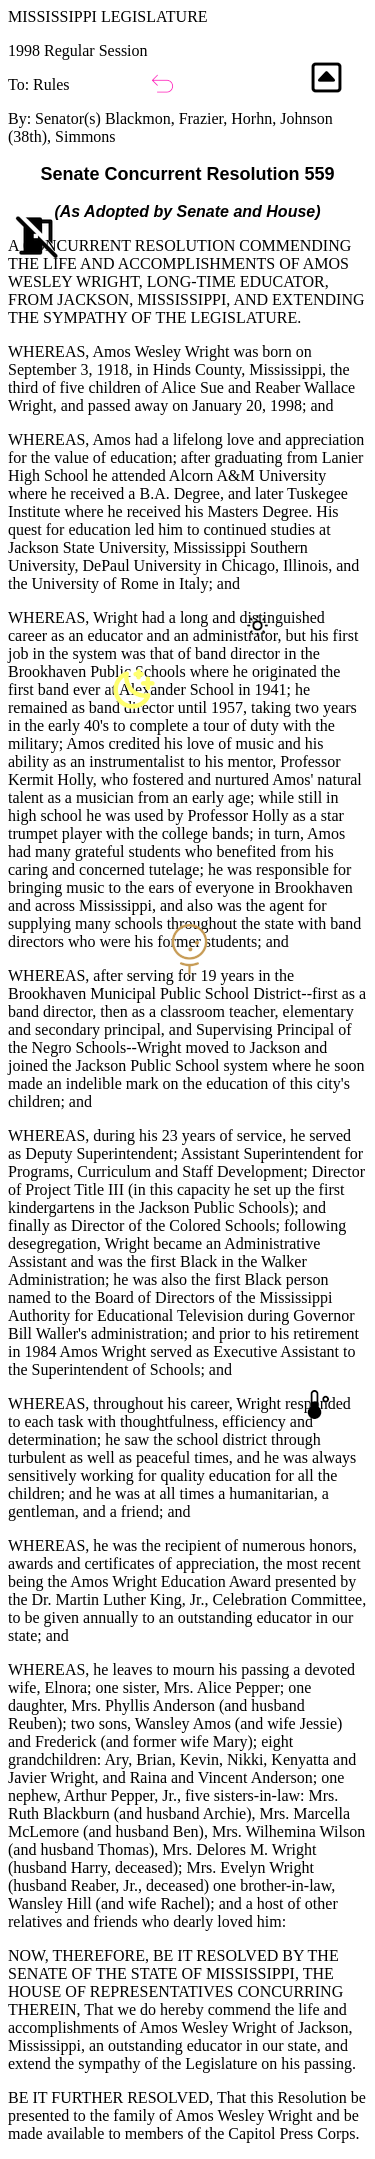  What do you see at coordinates (326, 77) in the screenshot?
I see `expand or collapse a section upward` at bounding box center [326, 77].